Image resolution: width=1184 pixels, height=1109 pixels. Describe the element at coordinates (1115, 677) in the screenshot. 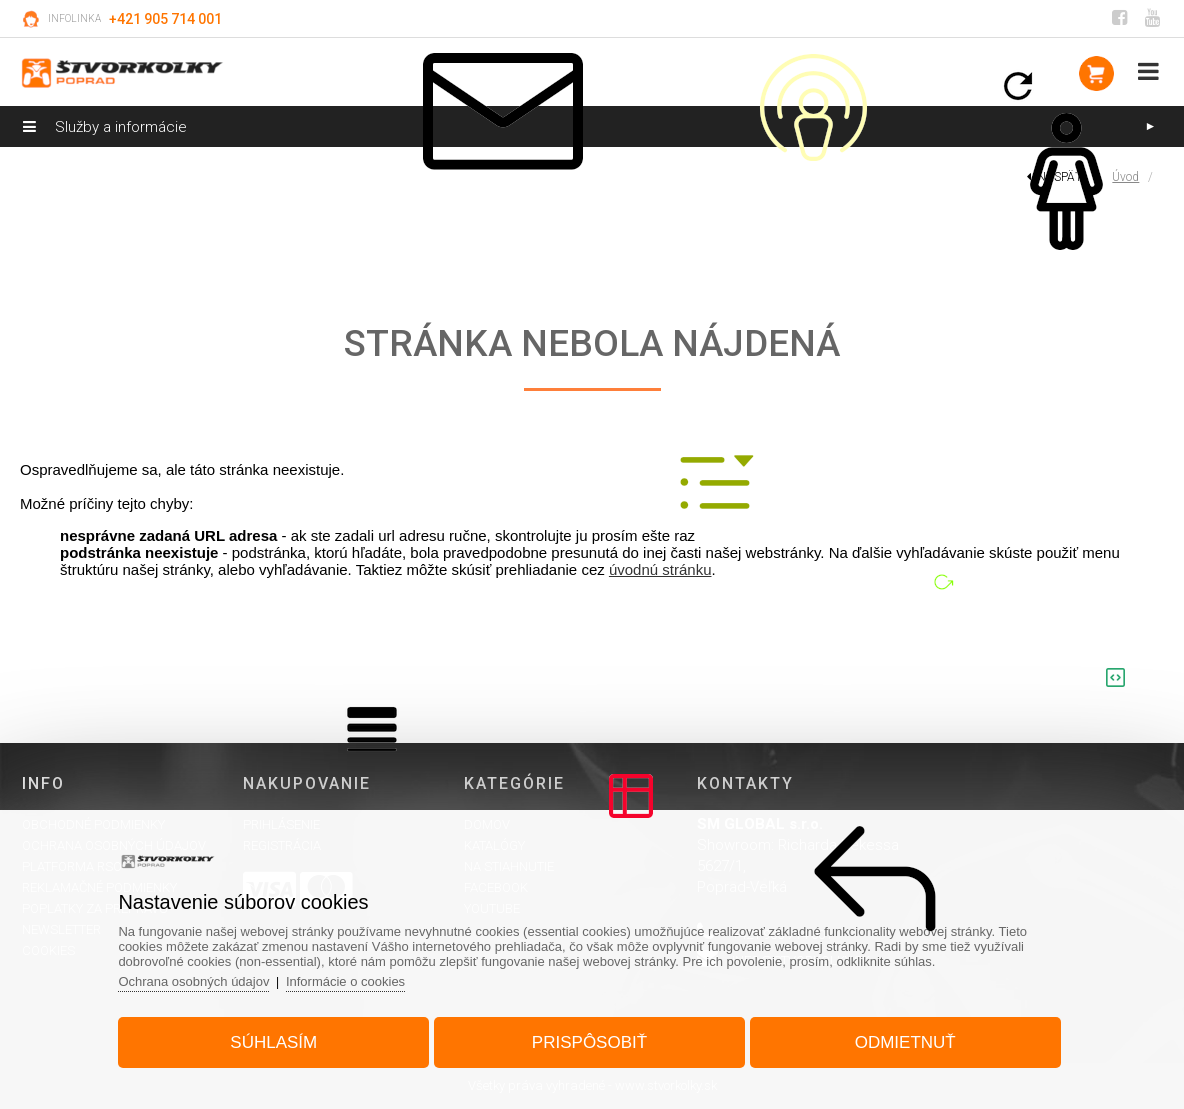

I see `view source code` at that location.